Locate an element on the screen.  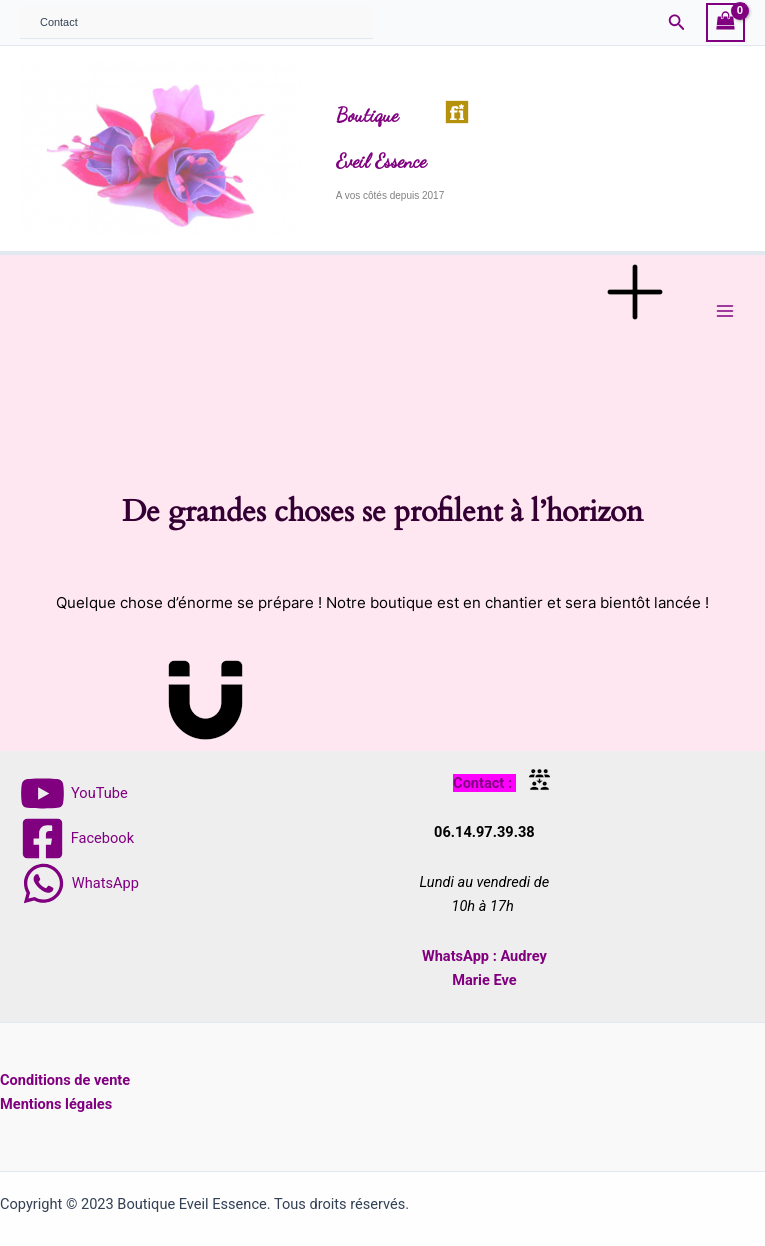
add a new item is located at coordinates (635, 292).